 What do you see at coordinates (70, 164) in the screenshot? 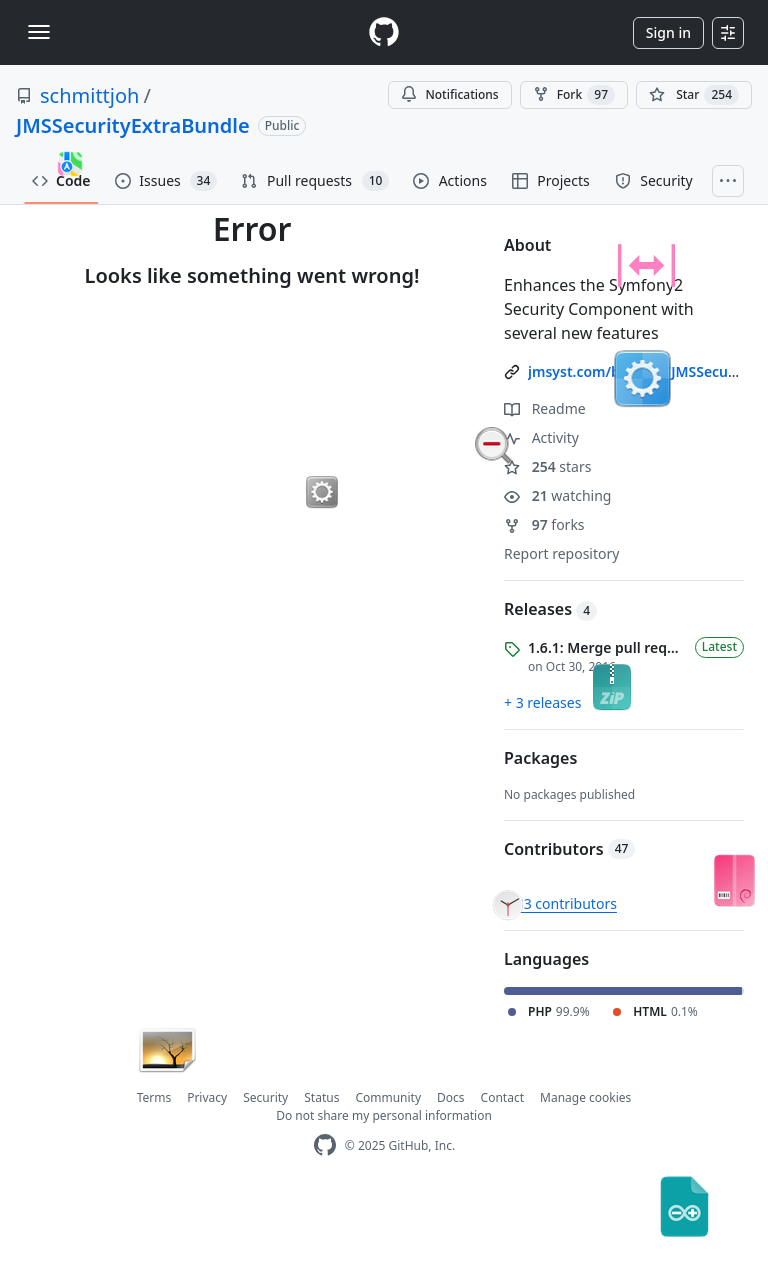
I see `open apple maps` at bounding box center [70, 164].